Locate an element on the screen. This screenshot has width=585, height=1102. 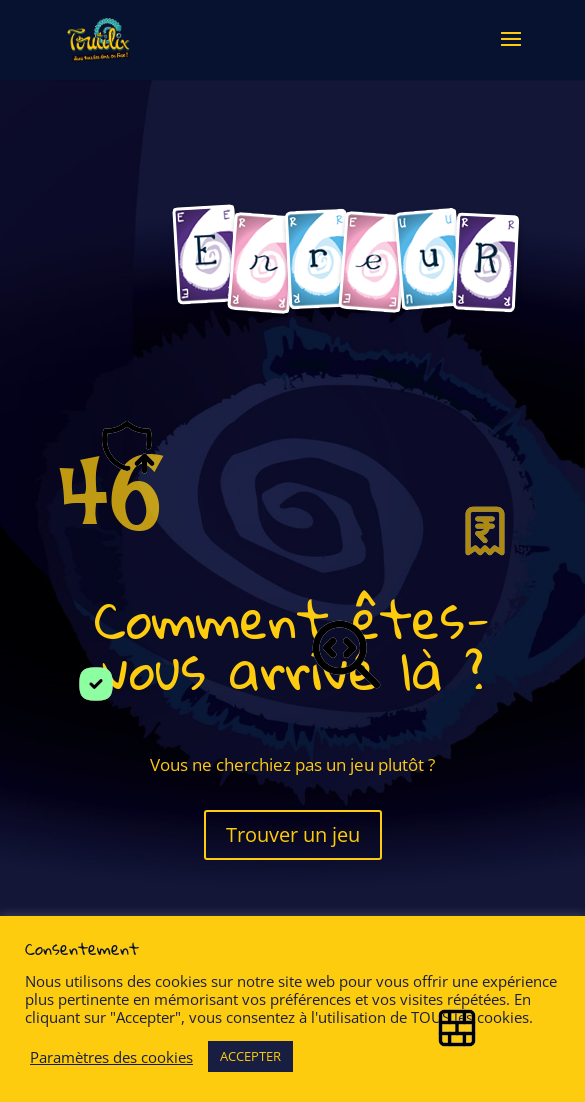
mark task as complete is located at coordinates (96, 684).